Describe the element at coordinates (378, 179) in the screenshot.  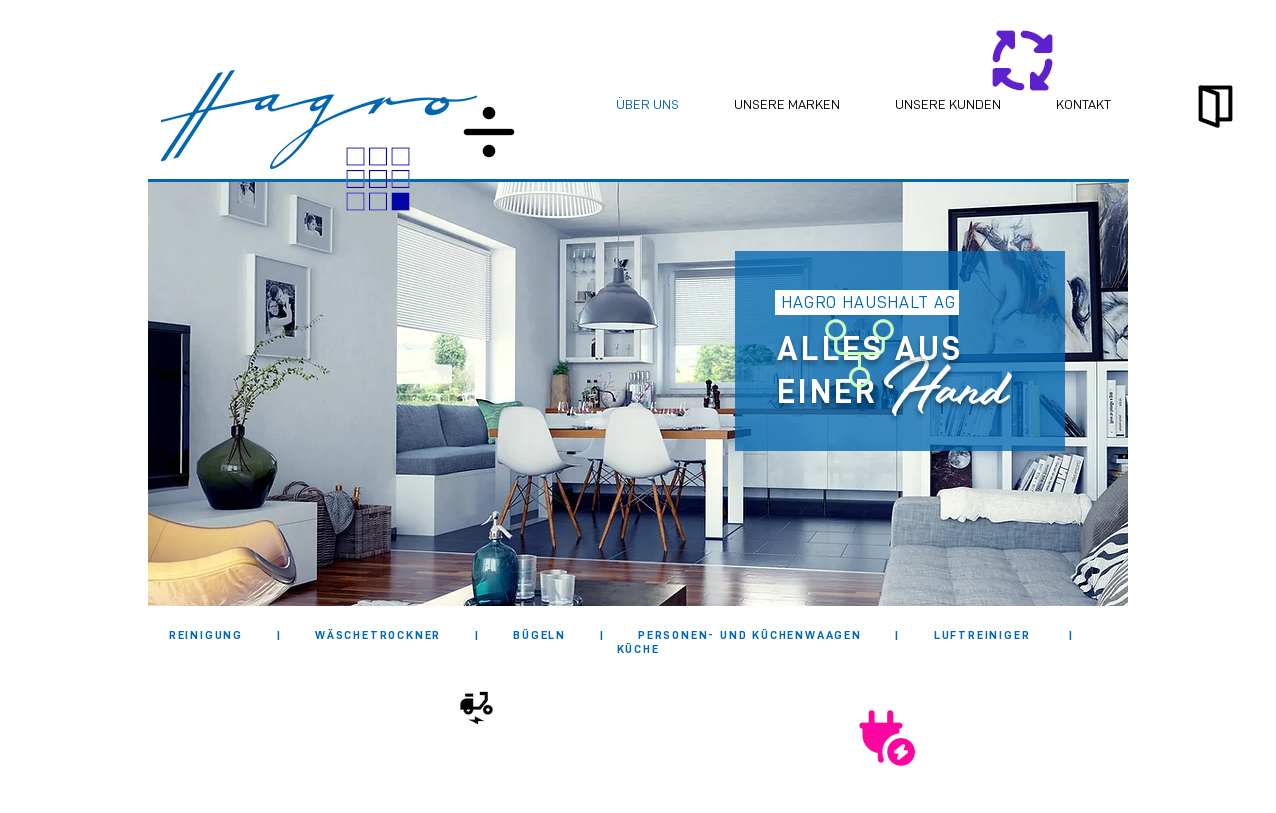
I see `büromöbelexperte brand logo` at that location.